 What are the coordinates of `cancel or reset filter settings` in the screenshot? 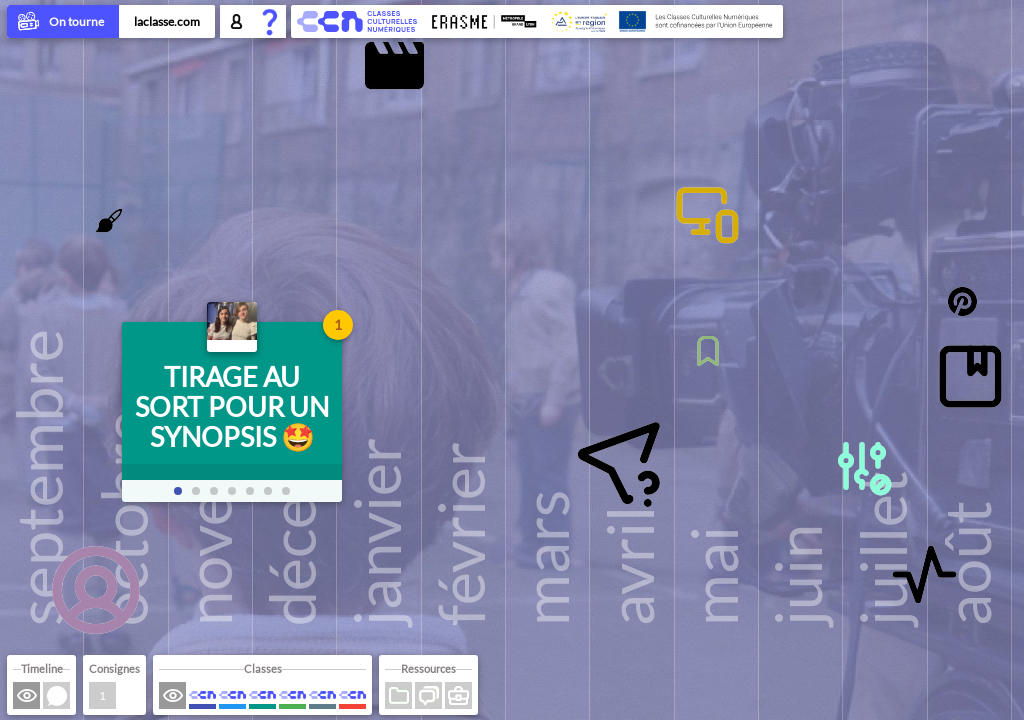 It's located at (862, 466).